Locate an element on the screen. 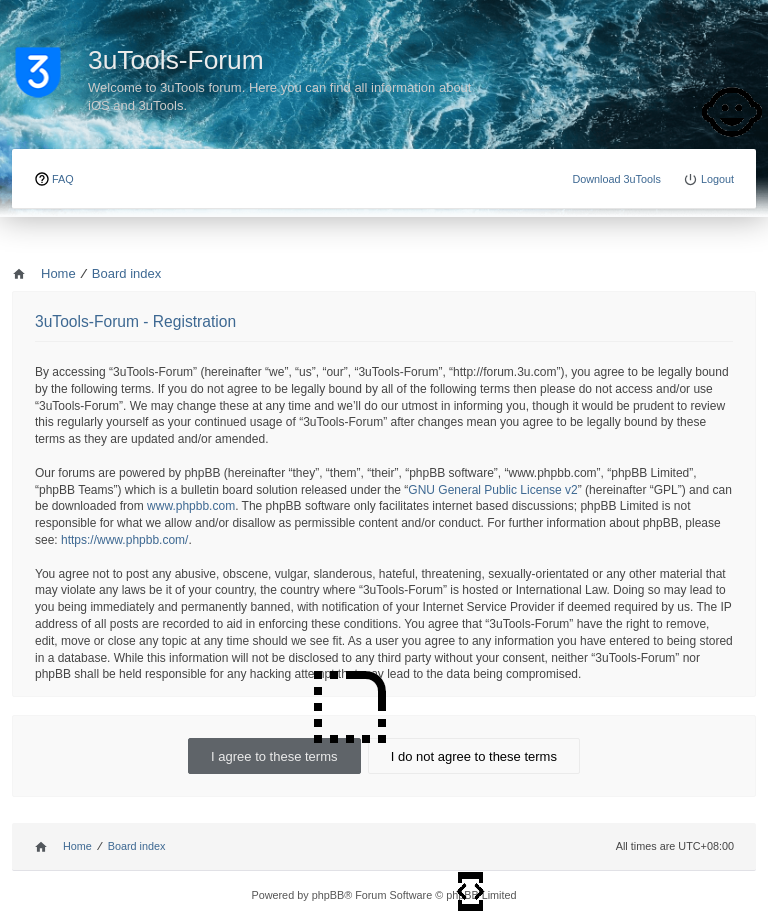 The image size is (768, 924). enable developer mode on device is located at coordinates (470, 891).